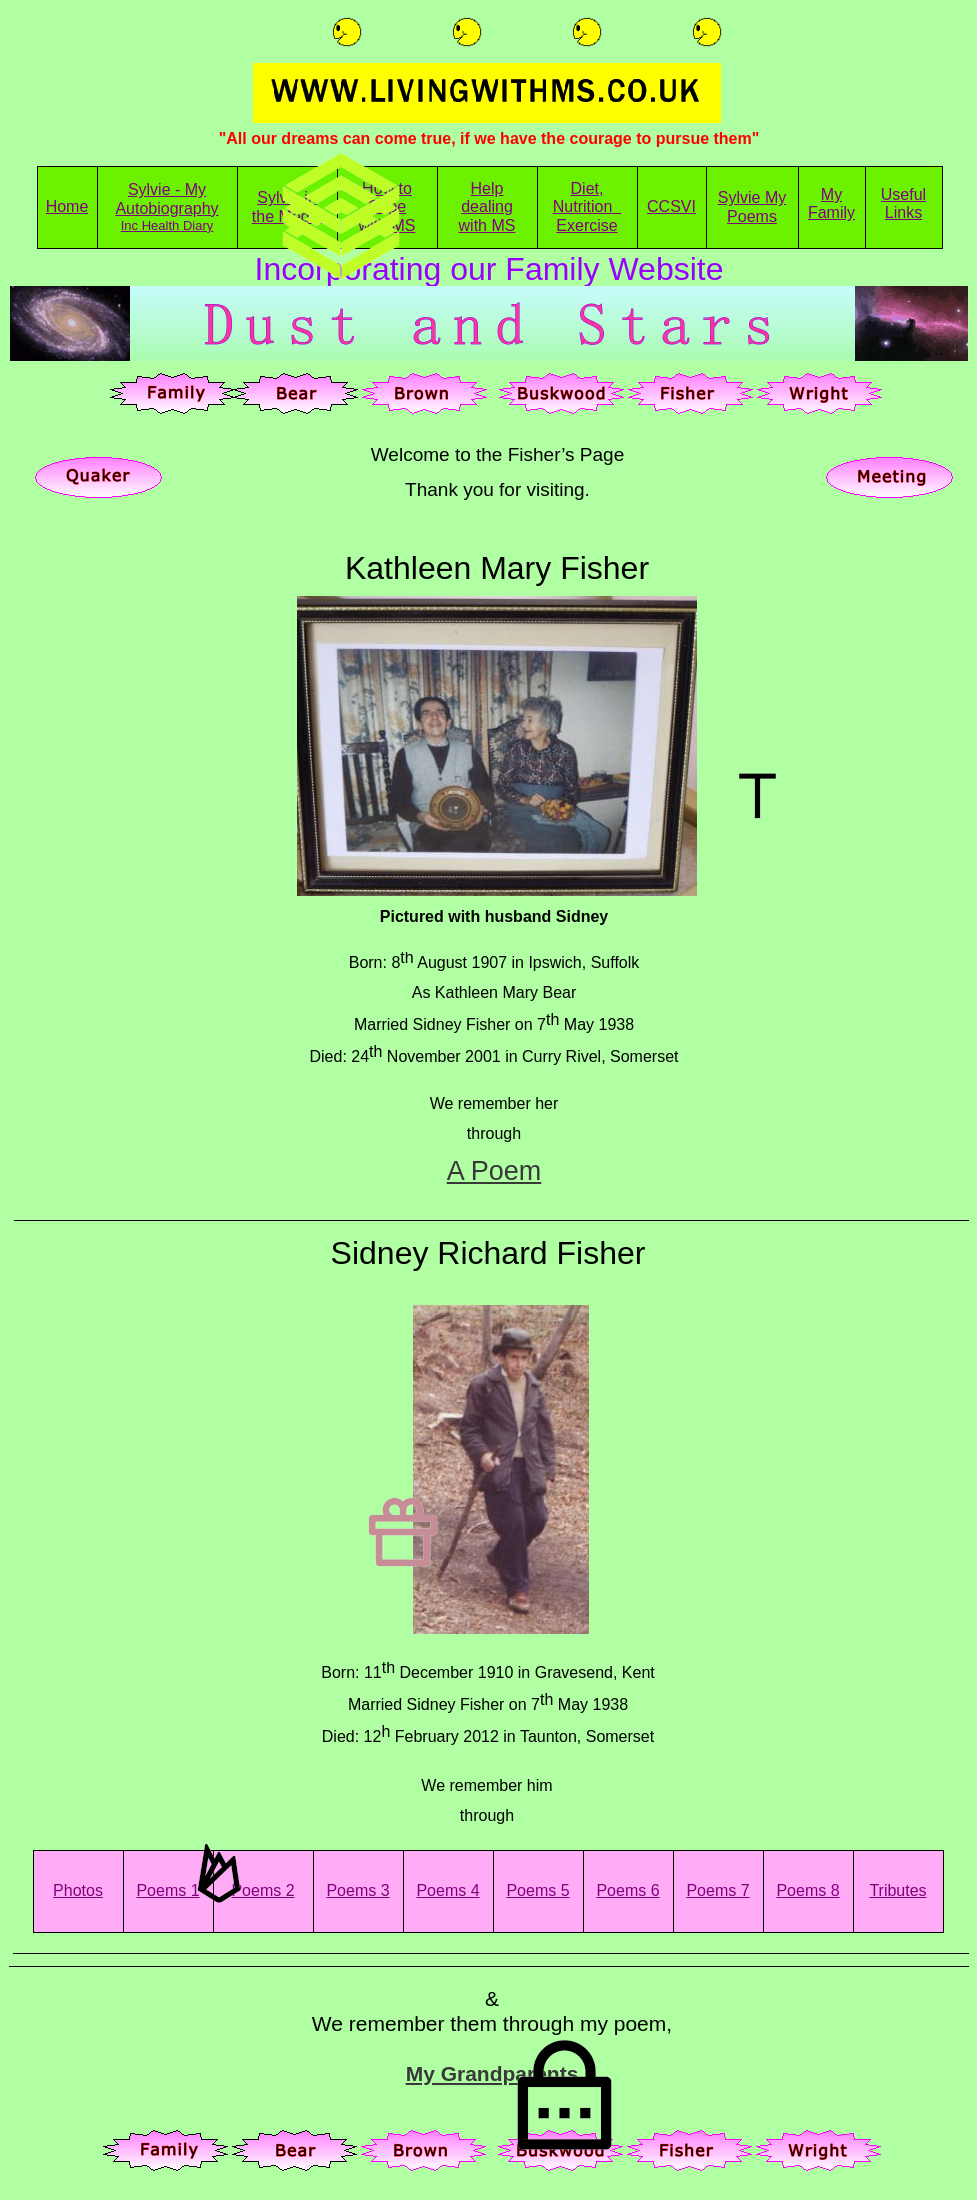 Image resolution: width=977 pixels, height=2200 pixels. What do you see at coordinates (219, 1873) in the screenshot?
I see `Firebase platform logo` at bounding box center [219, 1873].